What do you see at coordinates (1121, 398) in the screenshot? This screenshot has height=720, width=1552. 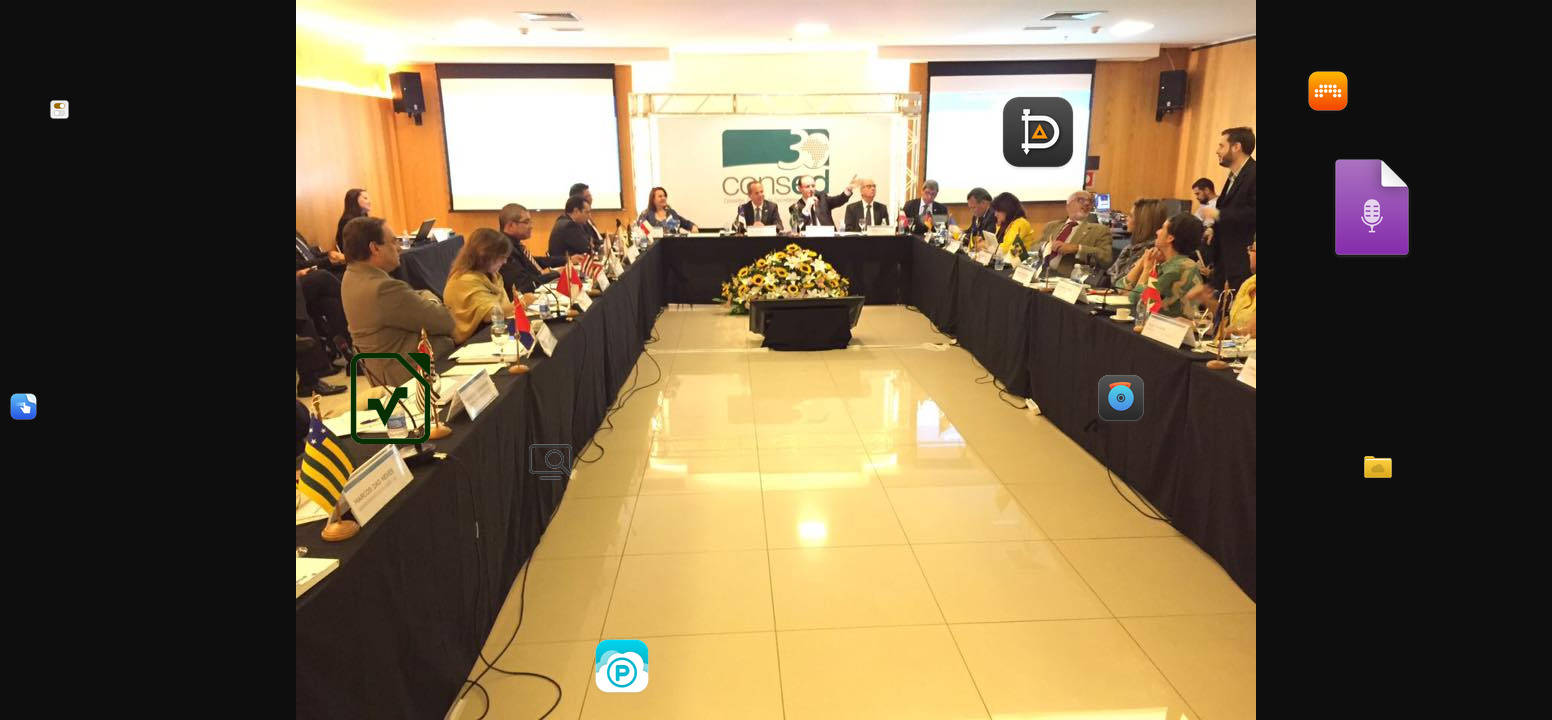 I see `open handbrake video transcoder app` at bounding box center [1121, 398].